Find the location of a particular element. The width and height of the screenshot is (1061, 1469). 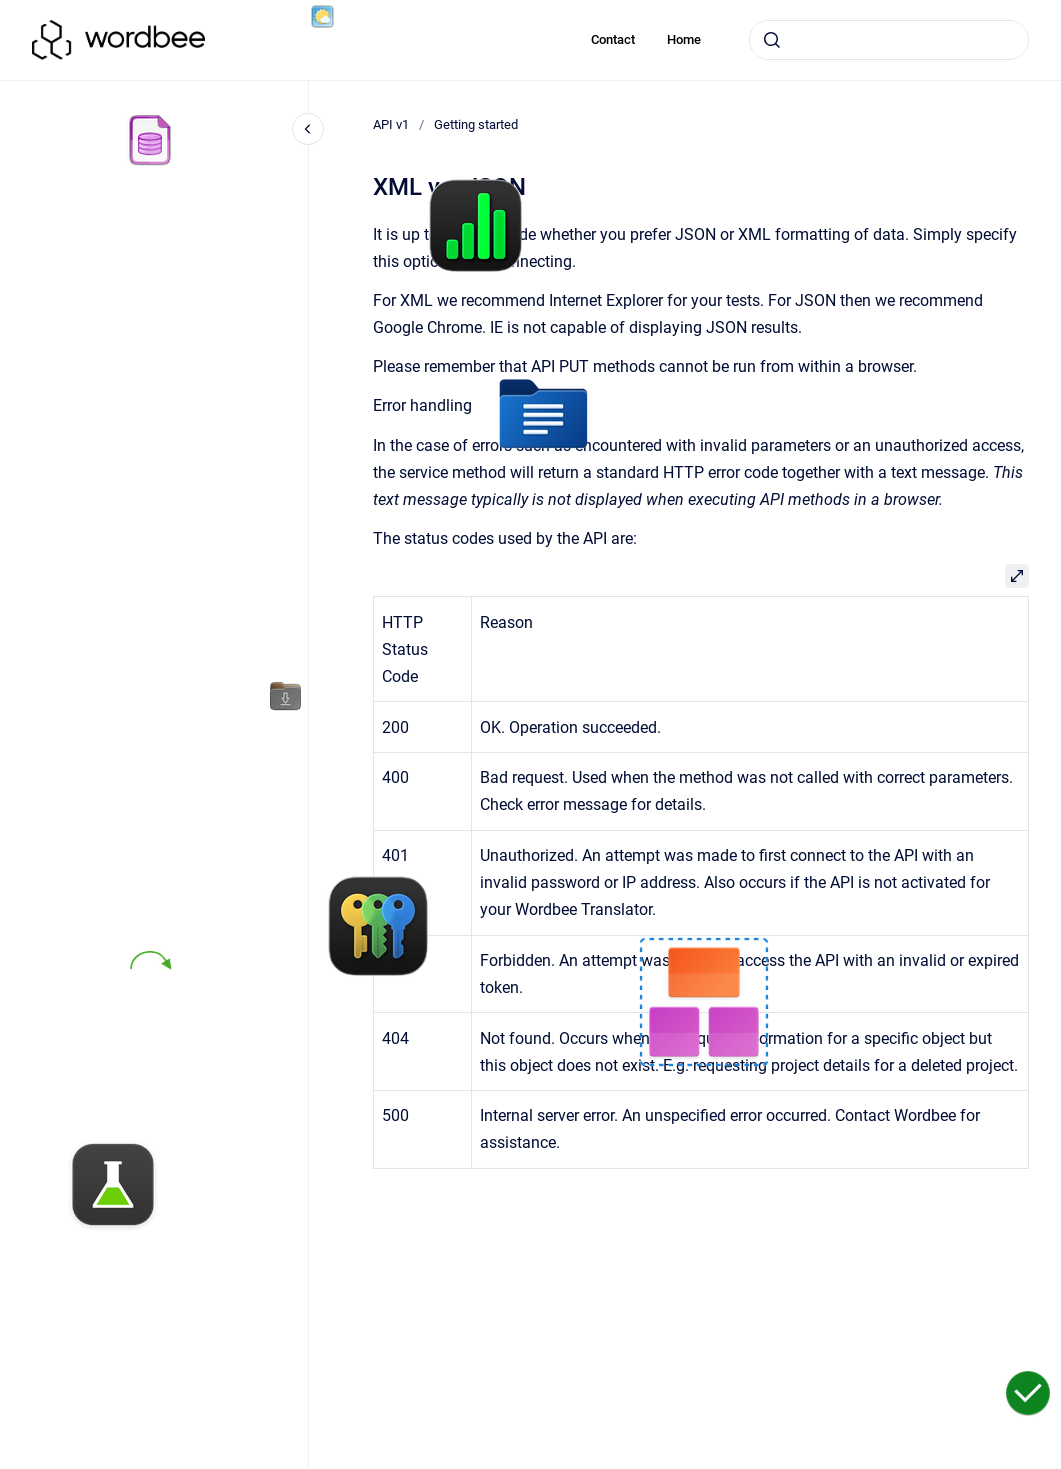

redo the last undone action is located at coordinates (151, 960).